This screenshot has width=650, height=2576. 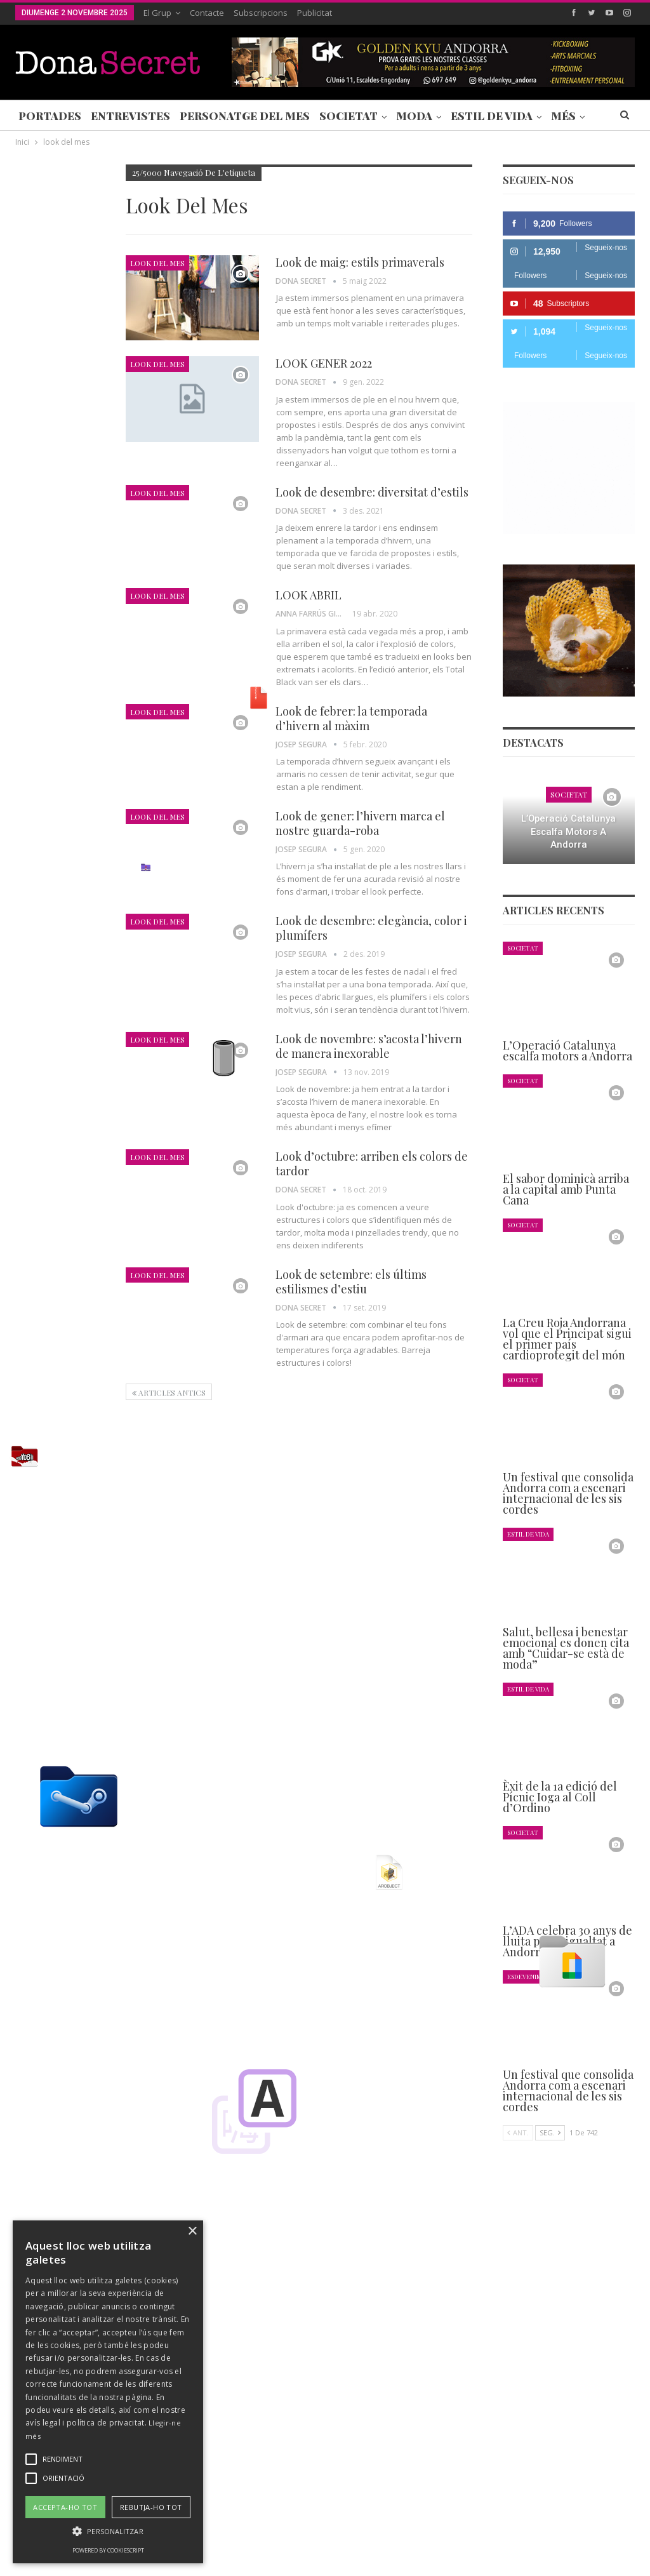 I want to click on a compressed tar archive file (.tar.z), so click(x=258, y=698).